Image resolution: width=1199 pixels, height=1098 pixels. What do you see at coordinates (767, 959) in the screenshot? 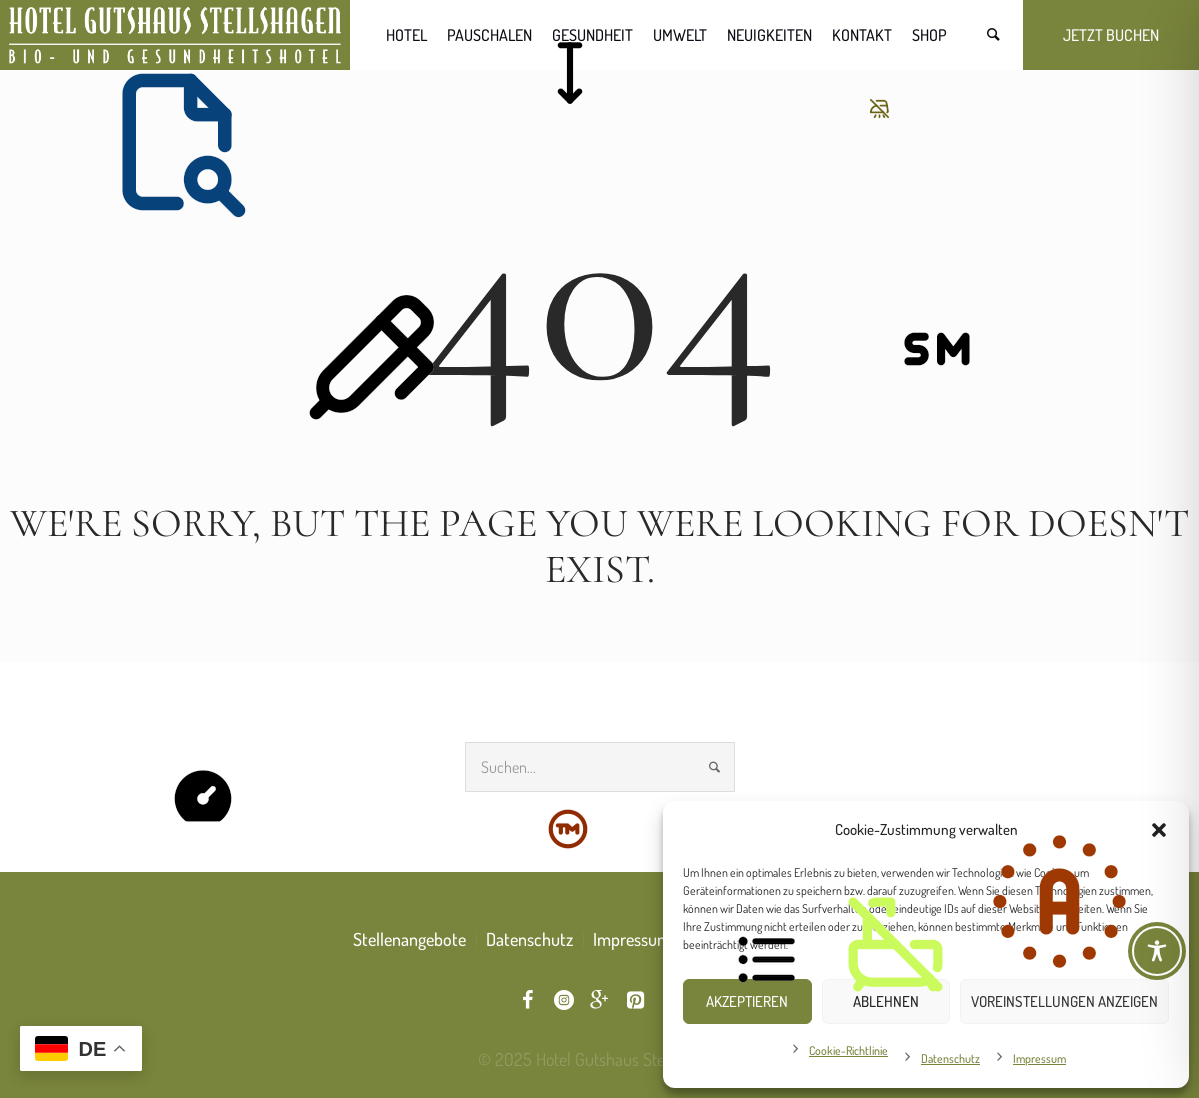
I see `view items as a bulleted list` at bounding box center [767, 959].